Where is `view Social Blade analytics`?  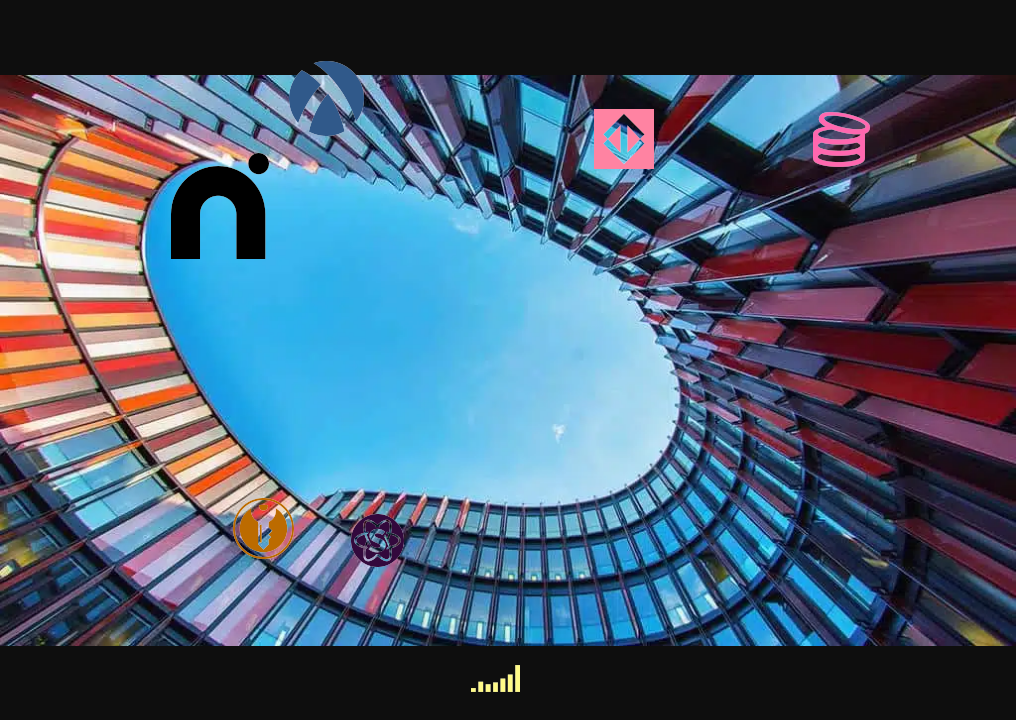
view Social Blade analytics is located at coordinates (495, 678).